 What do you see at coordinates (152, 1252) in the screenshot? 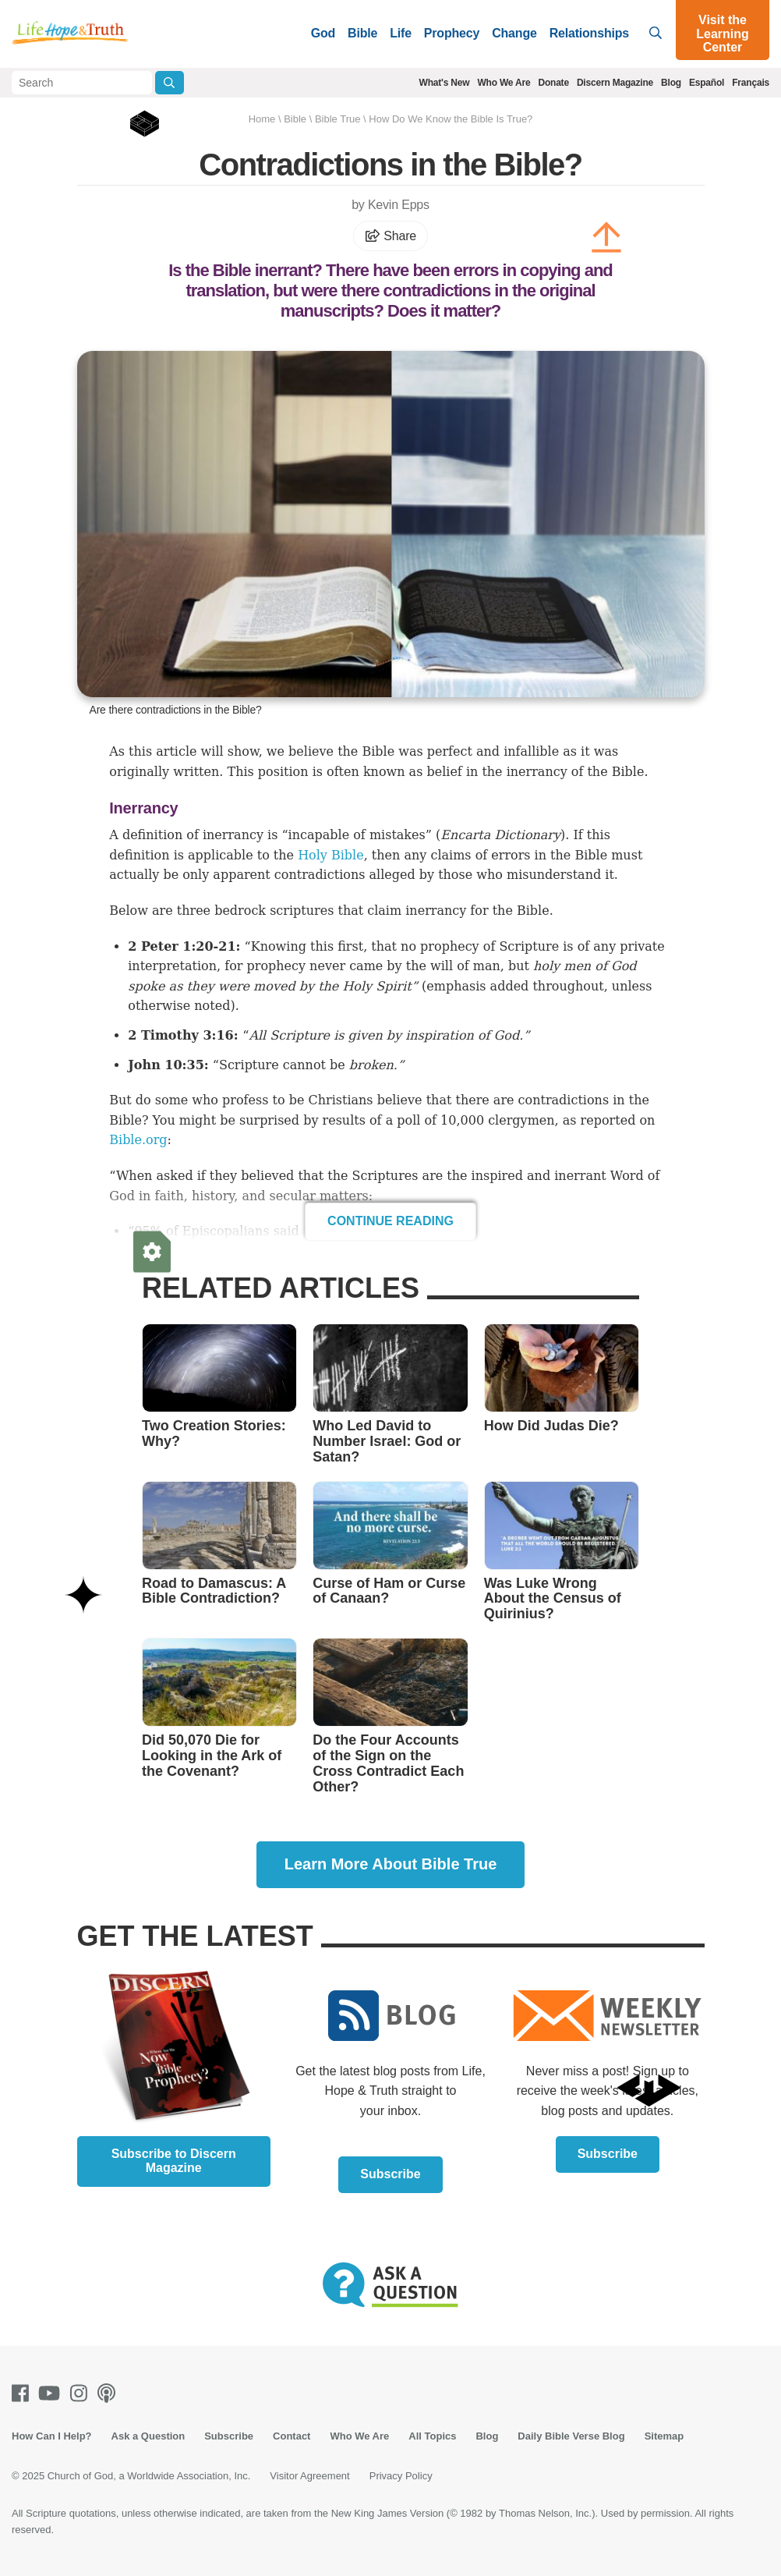
I see `access file settings or preferences` at bounding box center [152, 1252].